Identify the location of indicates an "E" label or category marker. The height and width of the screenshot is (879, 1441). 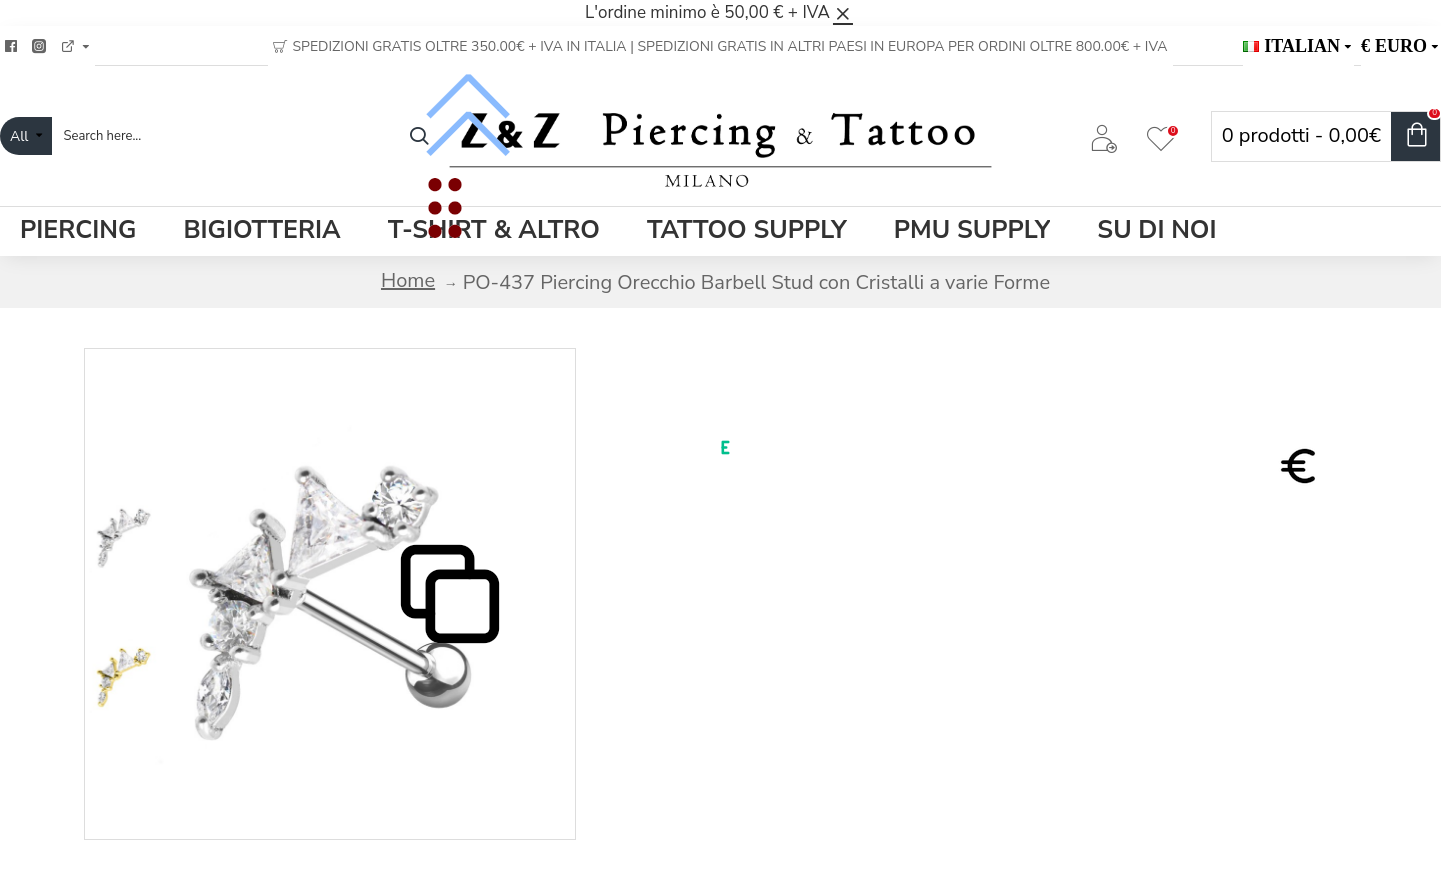
(725, 447).